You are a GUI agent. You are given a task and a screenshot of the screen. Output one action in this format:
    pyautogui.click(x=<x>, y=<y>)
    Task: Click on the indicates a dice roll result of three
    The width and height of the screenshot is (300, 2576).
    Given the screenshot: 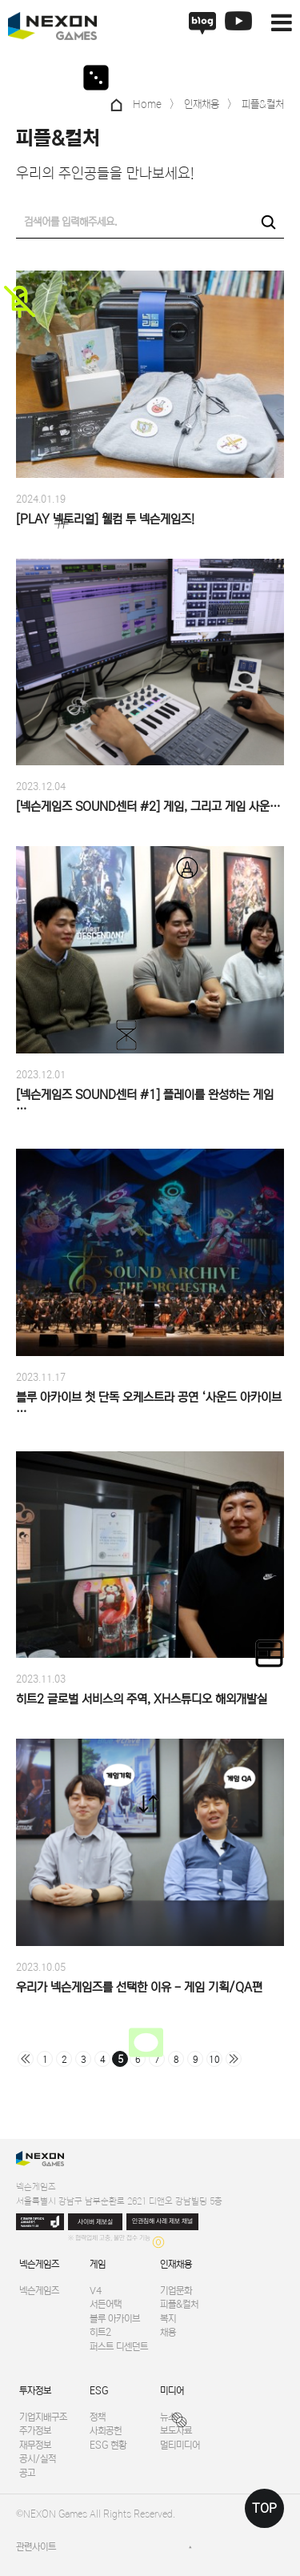 What is the action you would take?
    pyautogui.click(x=96, y=78)
    